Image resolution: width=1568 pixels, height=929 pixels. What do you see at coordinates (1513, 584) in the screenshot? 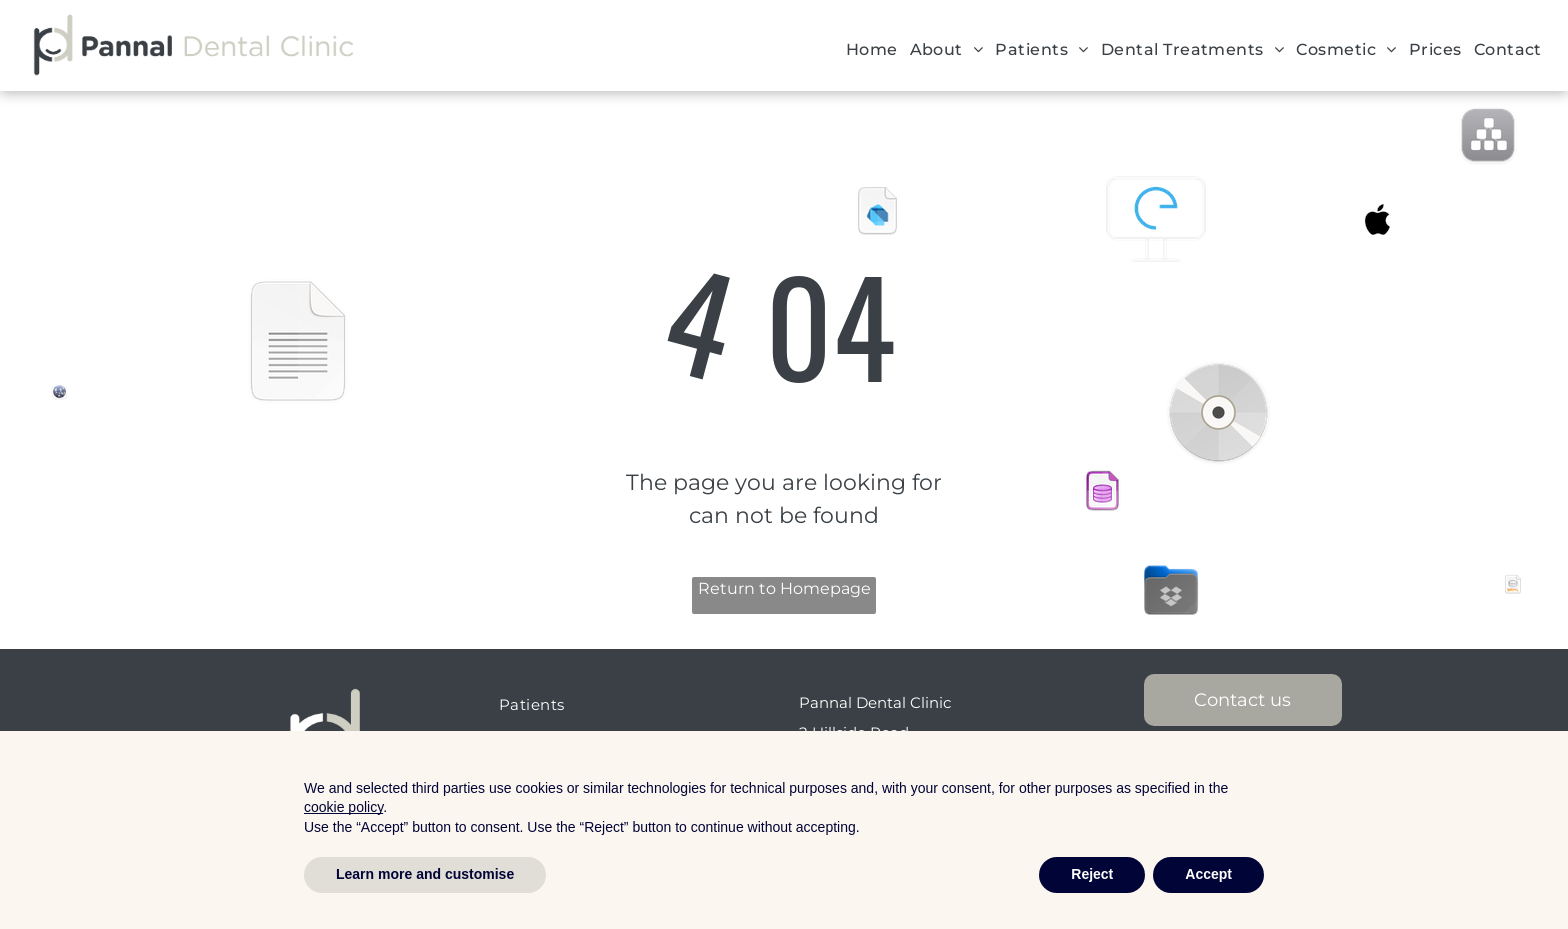
I see `a yaml configuration file` at bounding box center [1513, 584].